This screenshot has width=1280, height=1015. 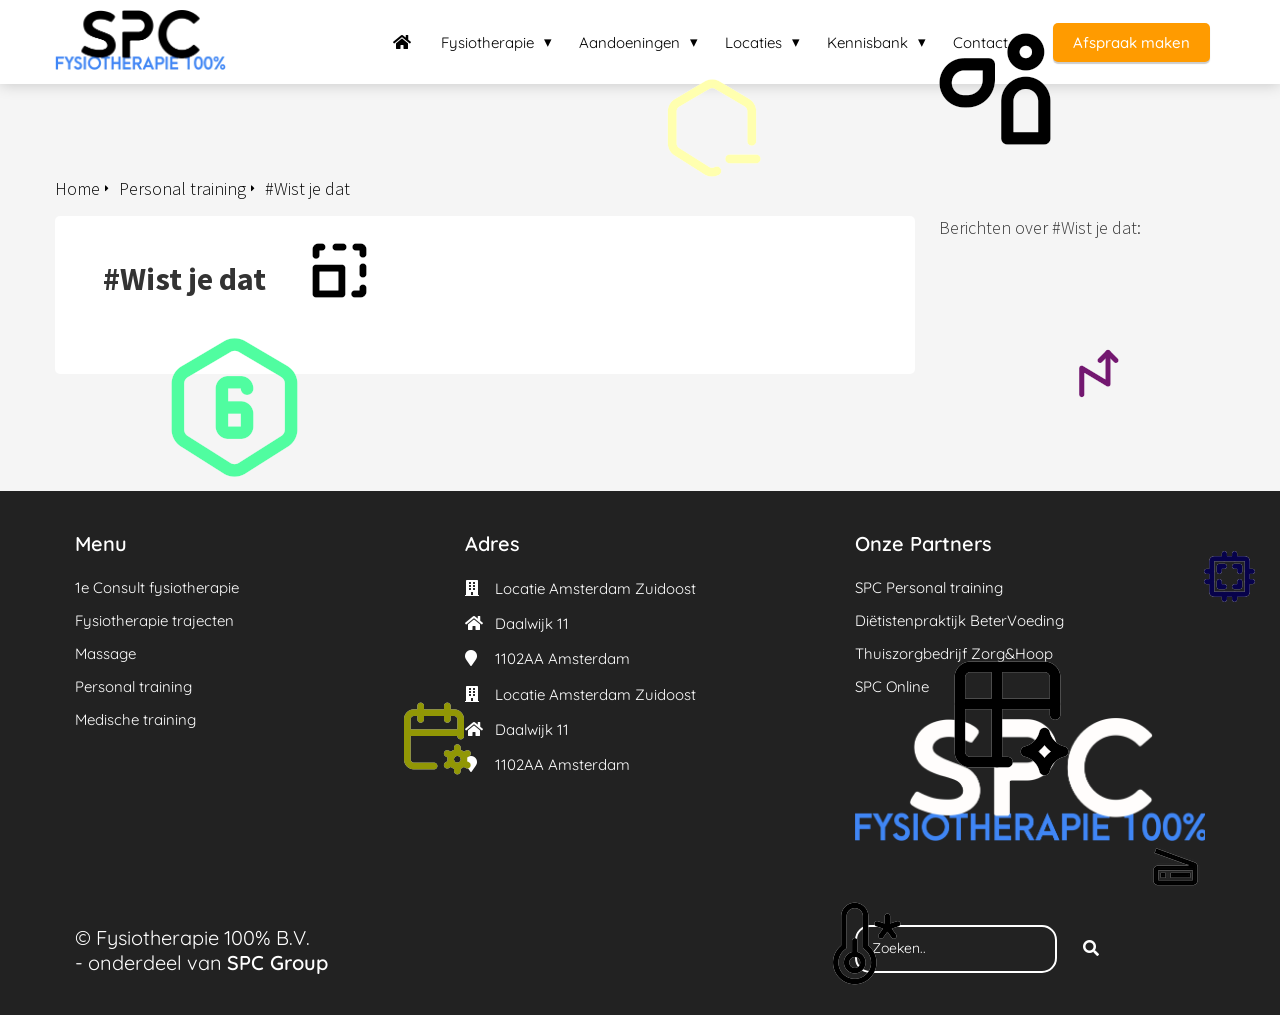 What do you see at coordinates (995, 89) in the screenshot?
I see `visit spacehey social network profile` at bounding box center [995, 89].